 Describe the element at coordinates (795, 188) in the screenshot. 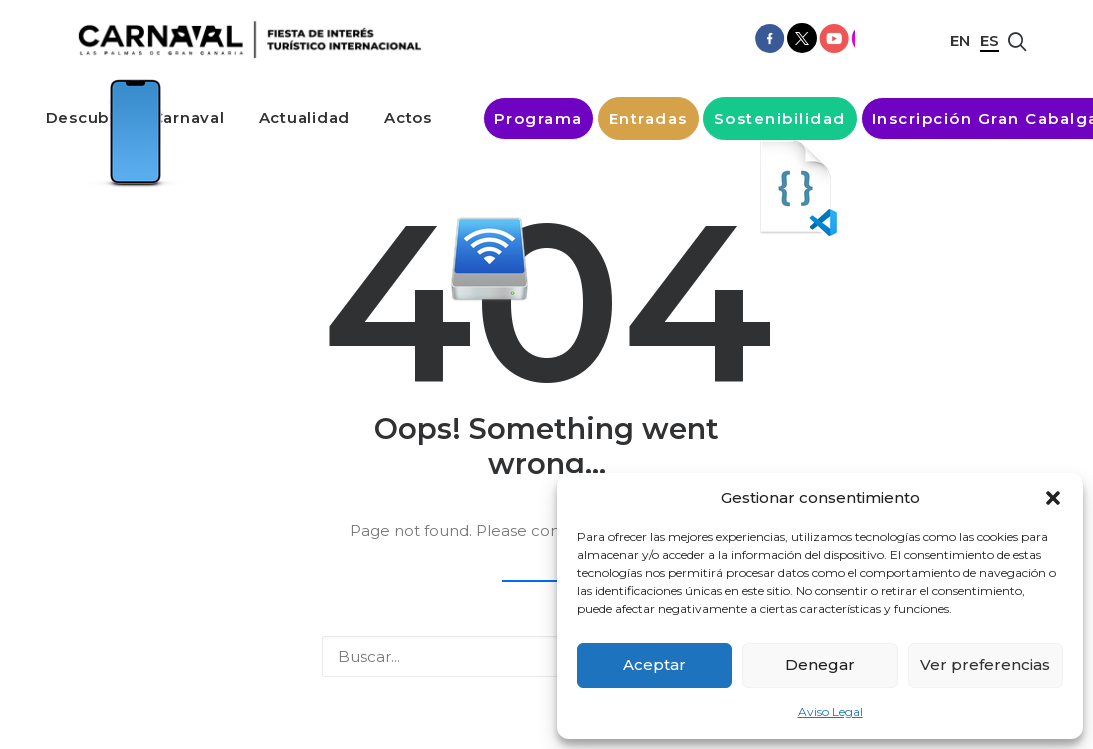

I see `open a LESS stylesheet file in Visual Studio Code` at that location.